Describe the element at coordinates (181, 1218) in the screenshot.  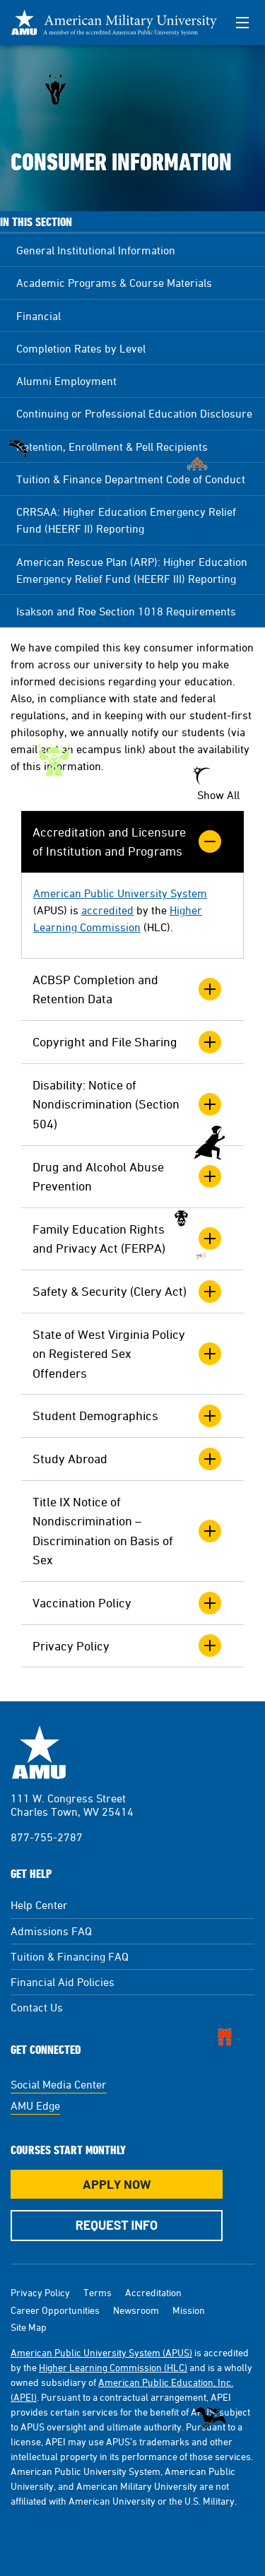
I see `indicates a death or game over state` at that location.